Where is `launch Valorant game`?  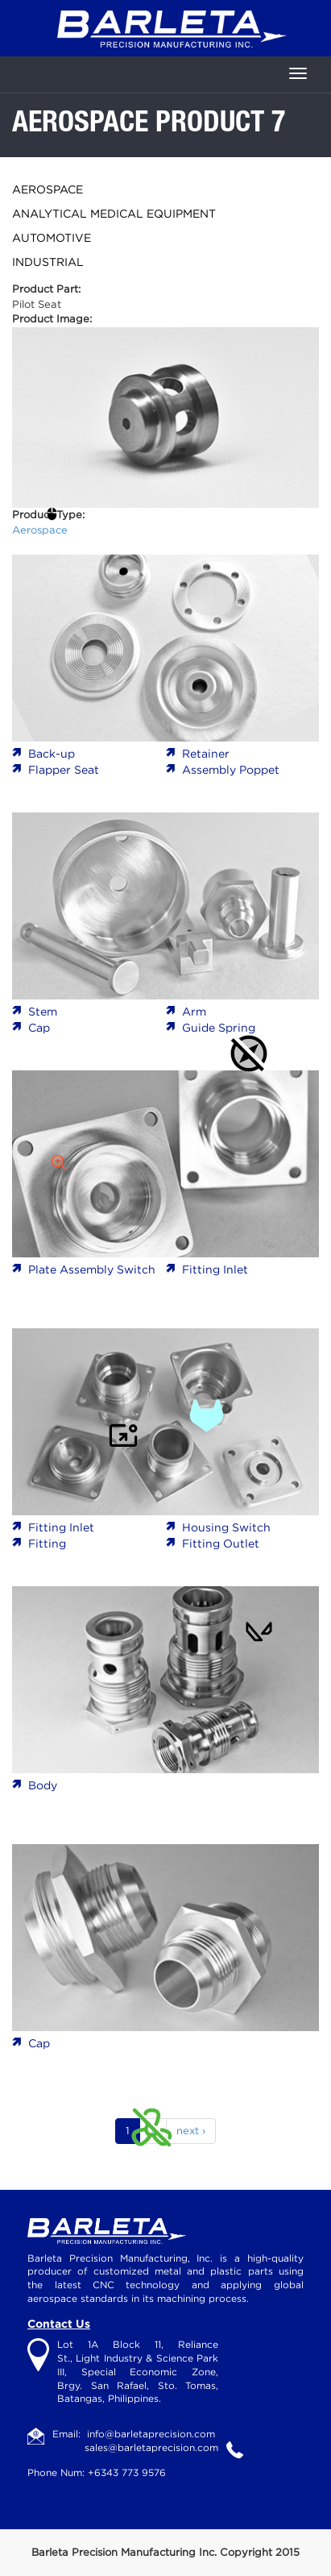
launch Valorant game is located at coordinates (259, 1631).